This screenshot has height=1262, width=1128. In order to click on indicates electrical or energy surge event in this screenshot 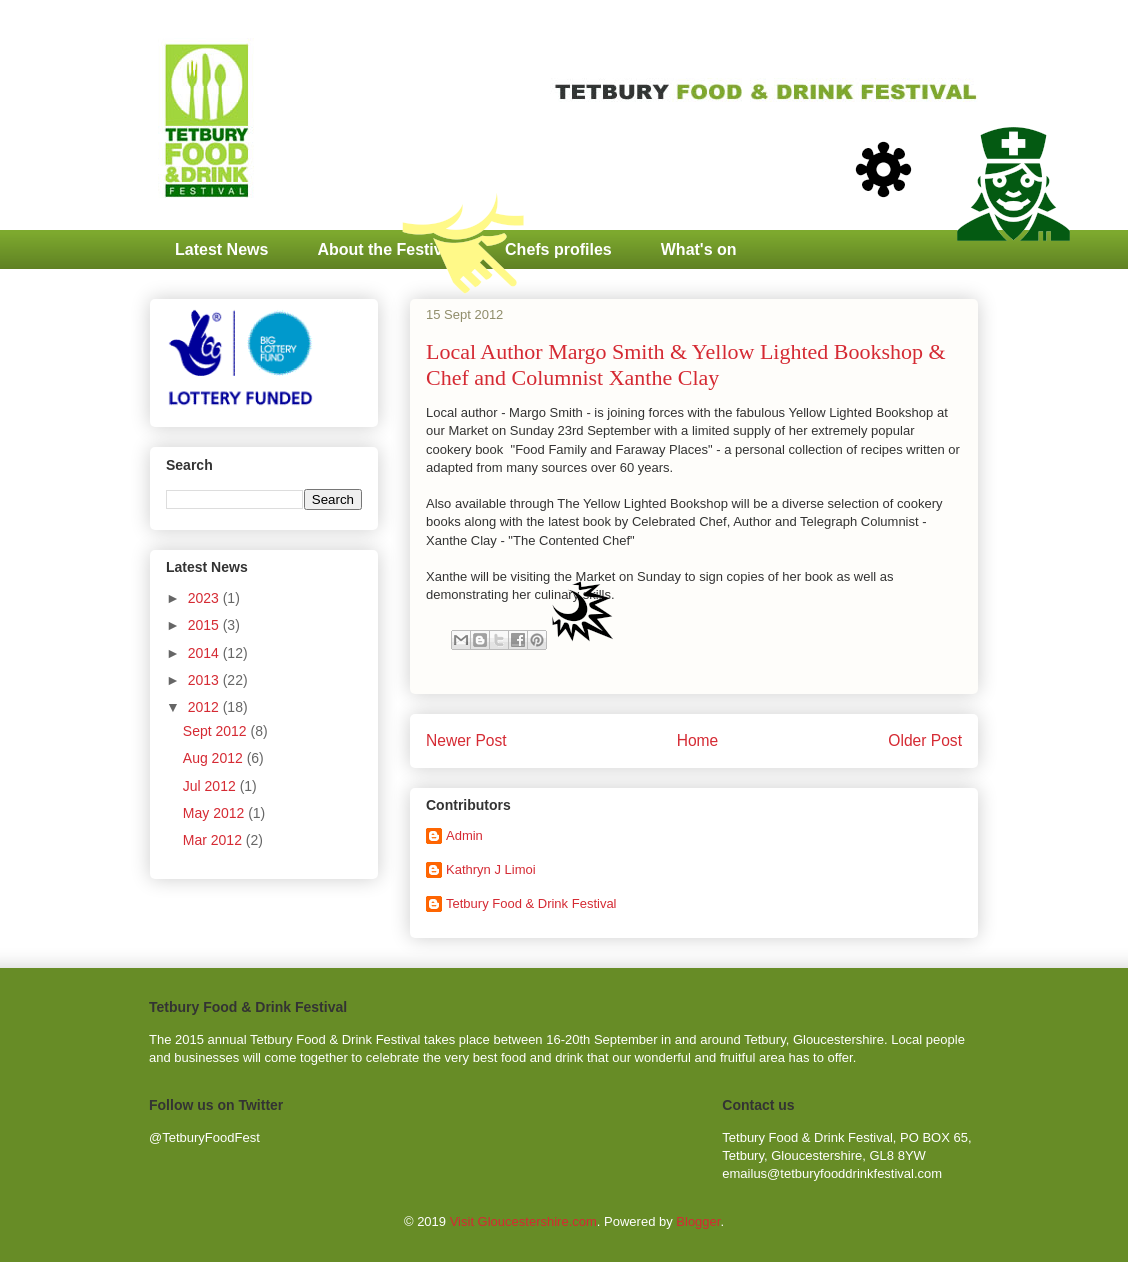, I will do `click(583, 611)`.